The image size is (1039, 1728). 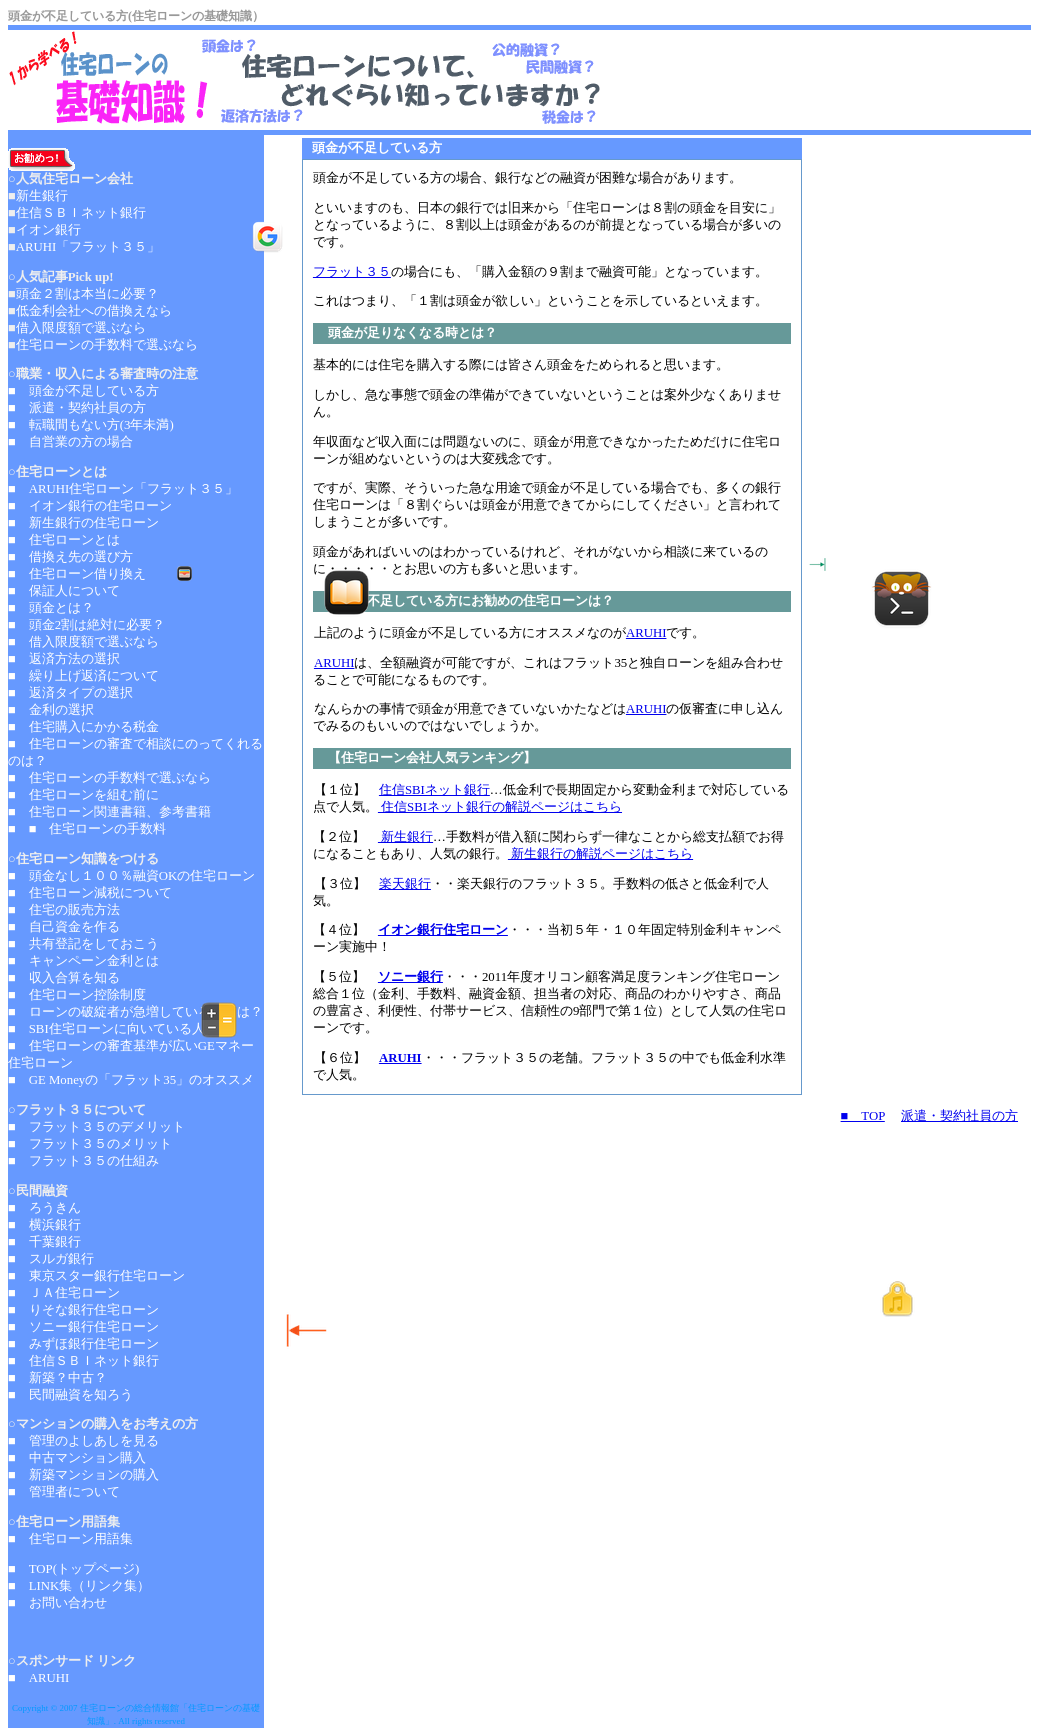 What do you see at coordinates (184, 573) in the screenshot?
I see `open apple wallet app` at bounding box center [184, 573].